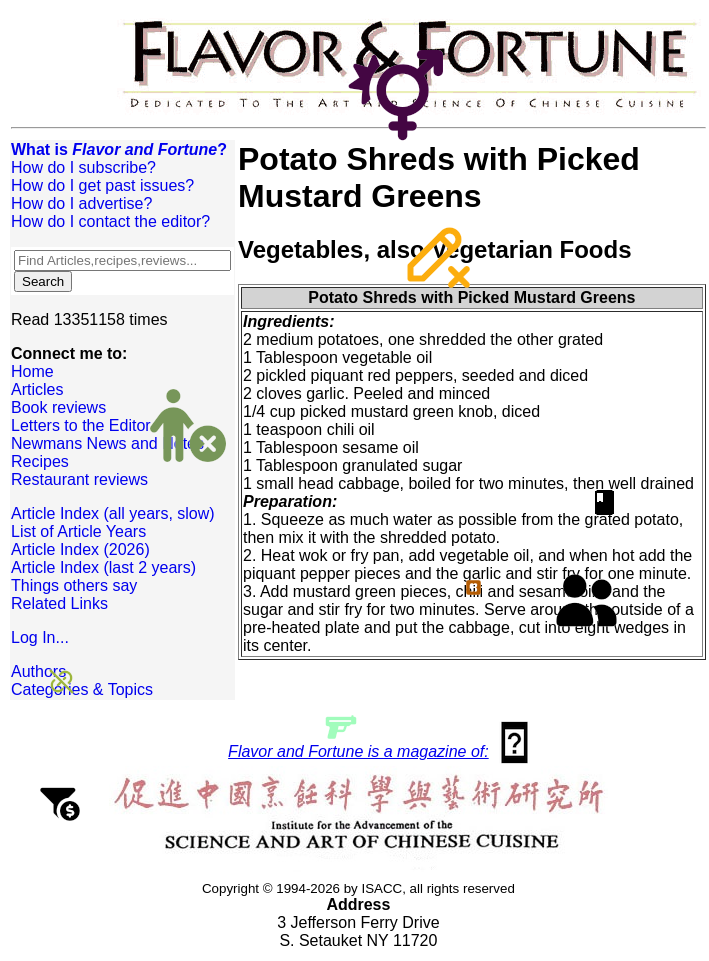 This screenshot has width=709, height=961. I want to click on visit Kickstarter crowdfunding platform, so click(473, 587).